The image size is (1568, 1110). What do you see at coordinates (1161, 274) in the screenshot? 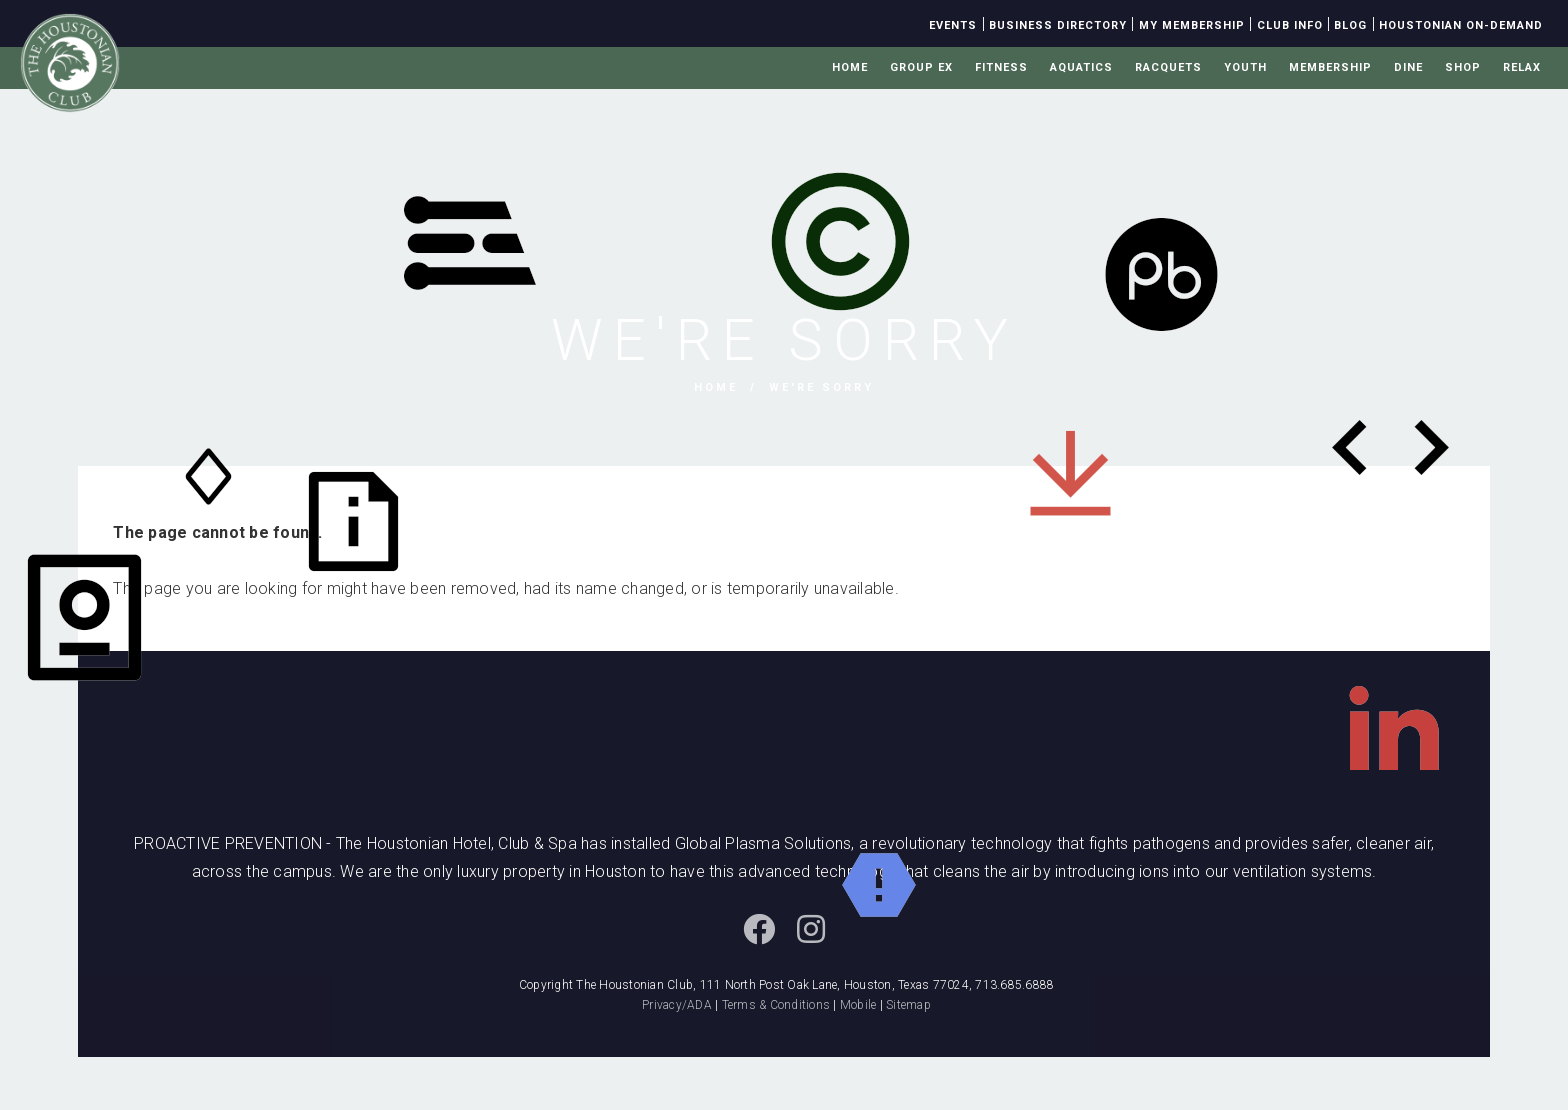
I see `prepbytes logo` at bounding box center [1161, 274].